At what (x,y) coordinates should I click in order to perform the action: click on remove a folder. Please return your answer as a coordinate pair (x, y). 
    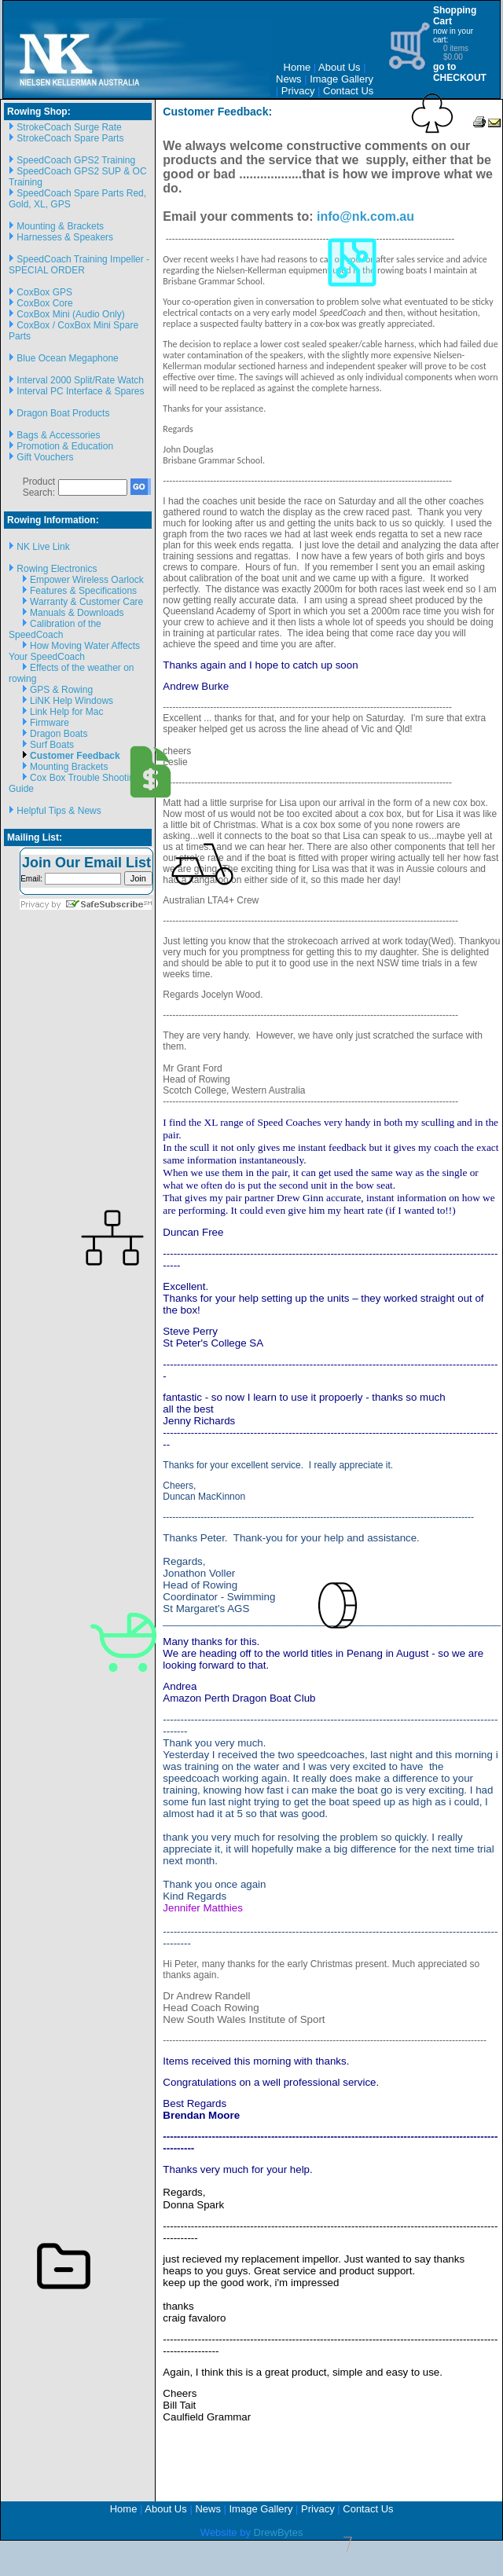
    Looking at the image, I should click on (64, 2267).